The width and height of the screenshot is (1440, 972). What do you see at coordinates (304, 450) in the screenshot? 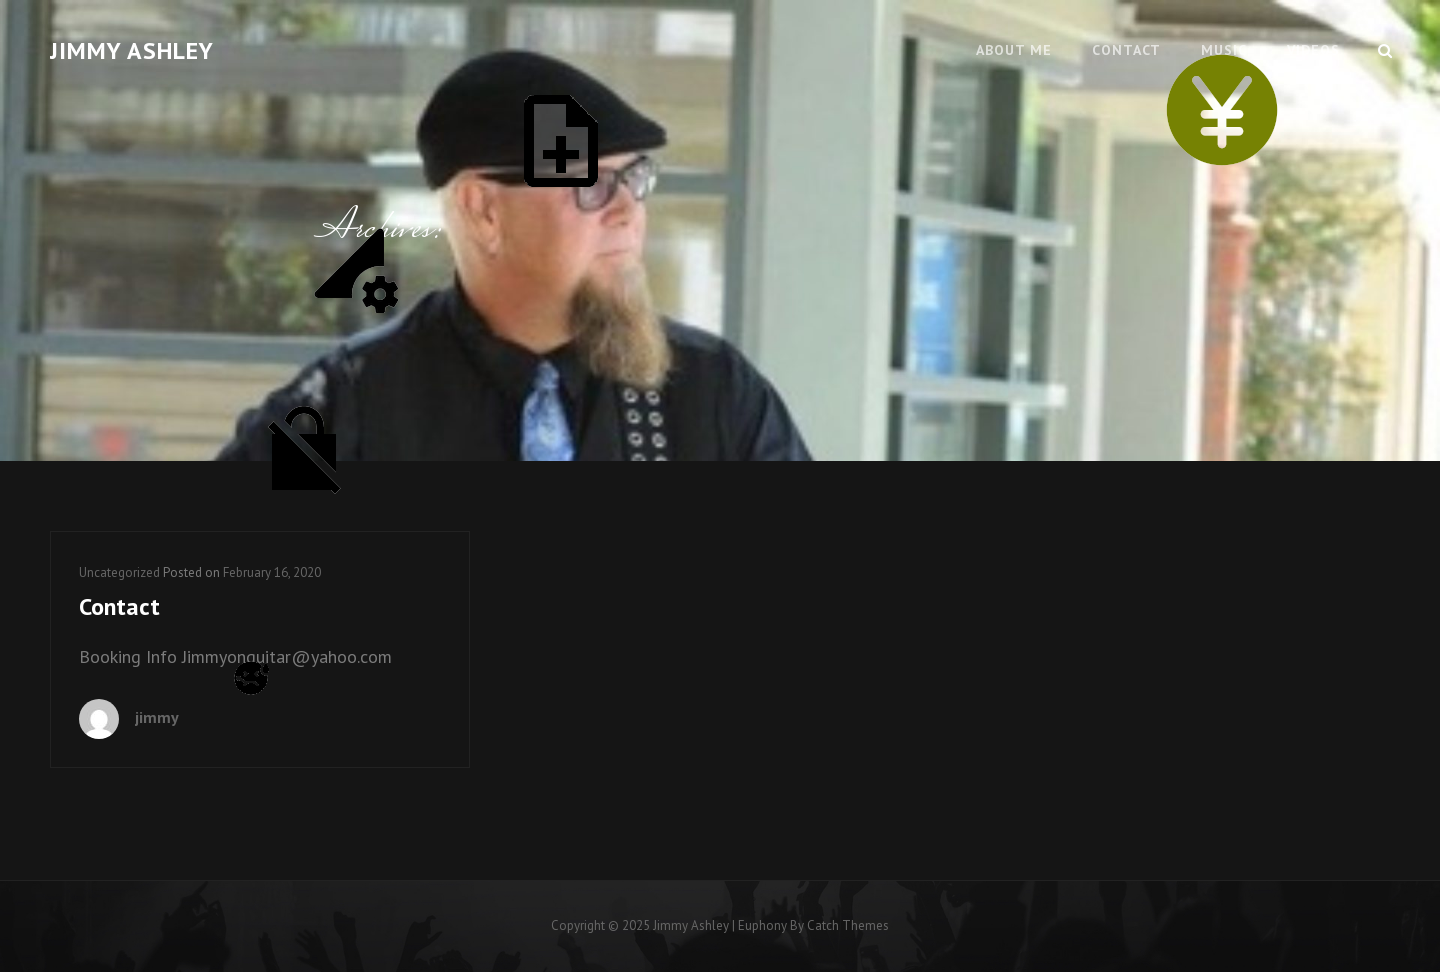
I see `indicates an unencrypted or insecure email connection` at bounding box center [304, 450].